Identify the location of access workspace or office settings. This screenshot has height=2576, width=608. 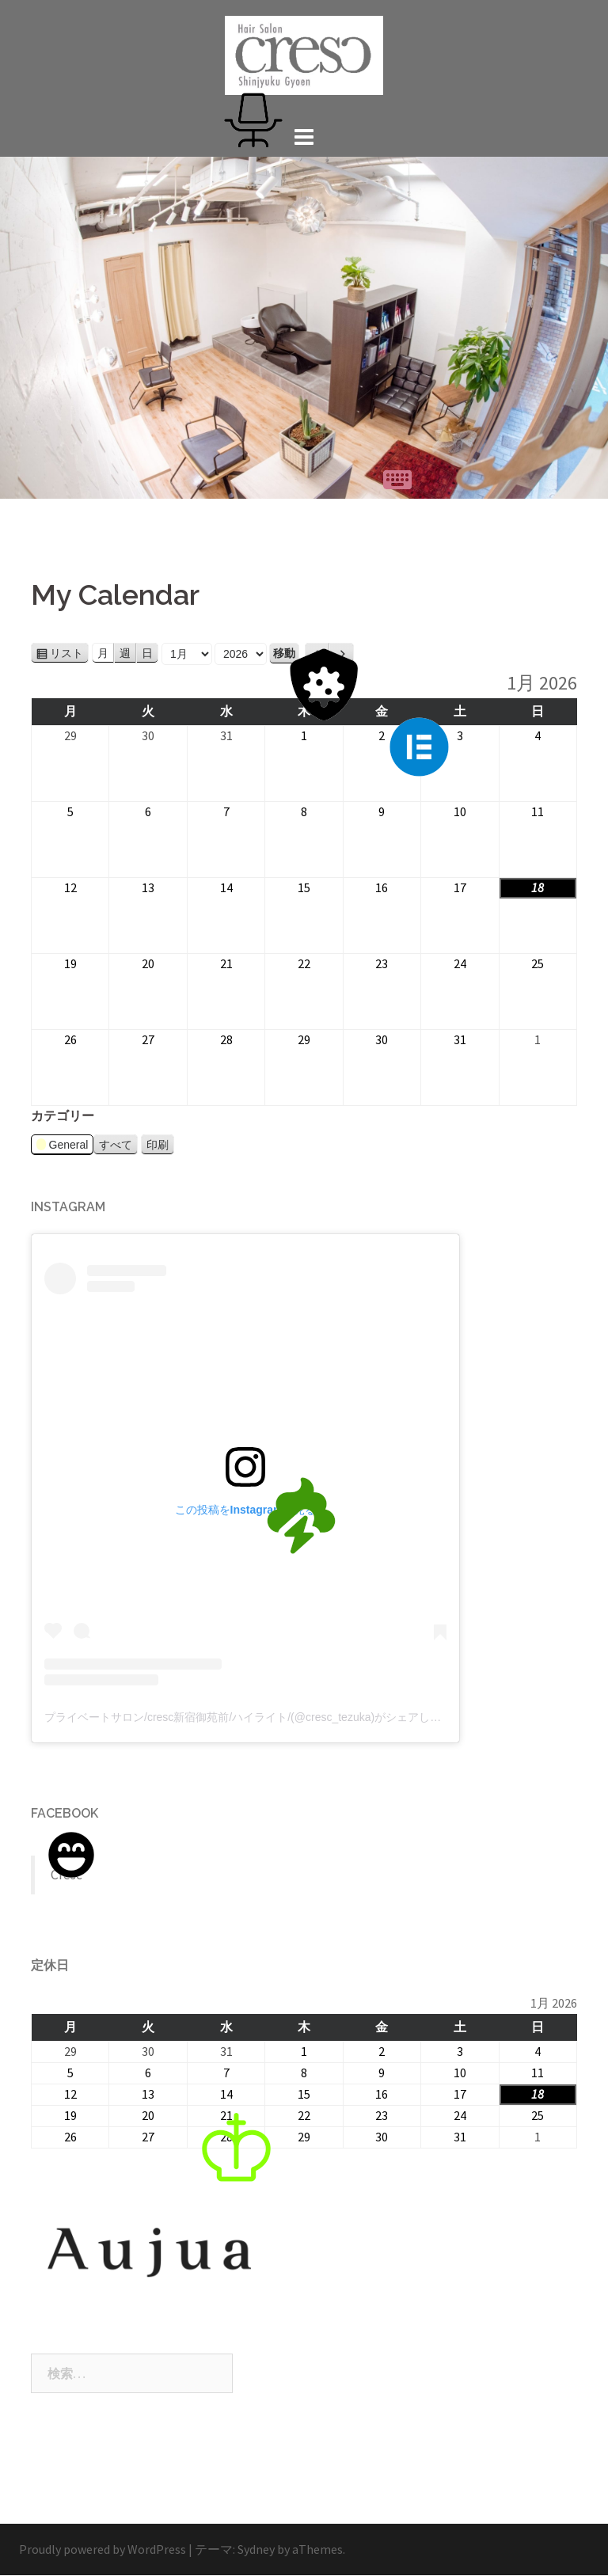
(253, 120).